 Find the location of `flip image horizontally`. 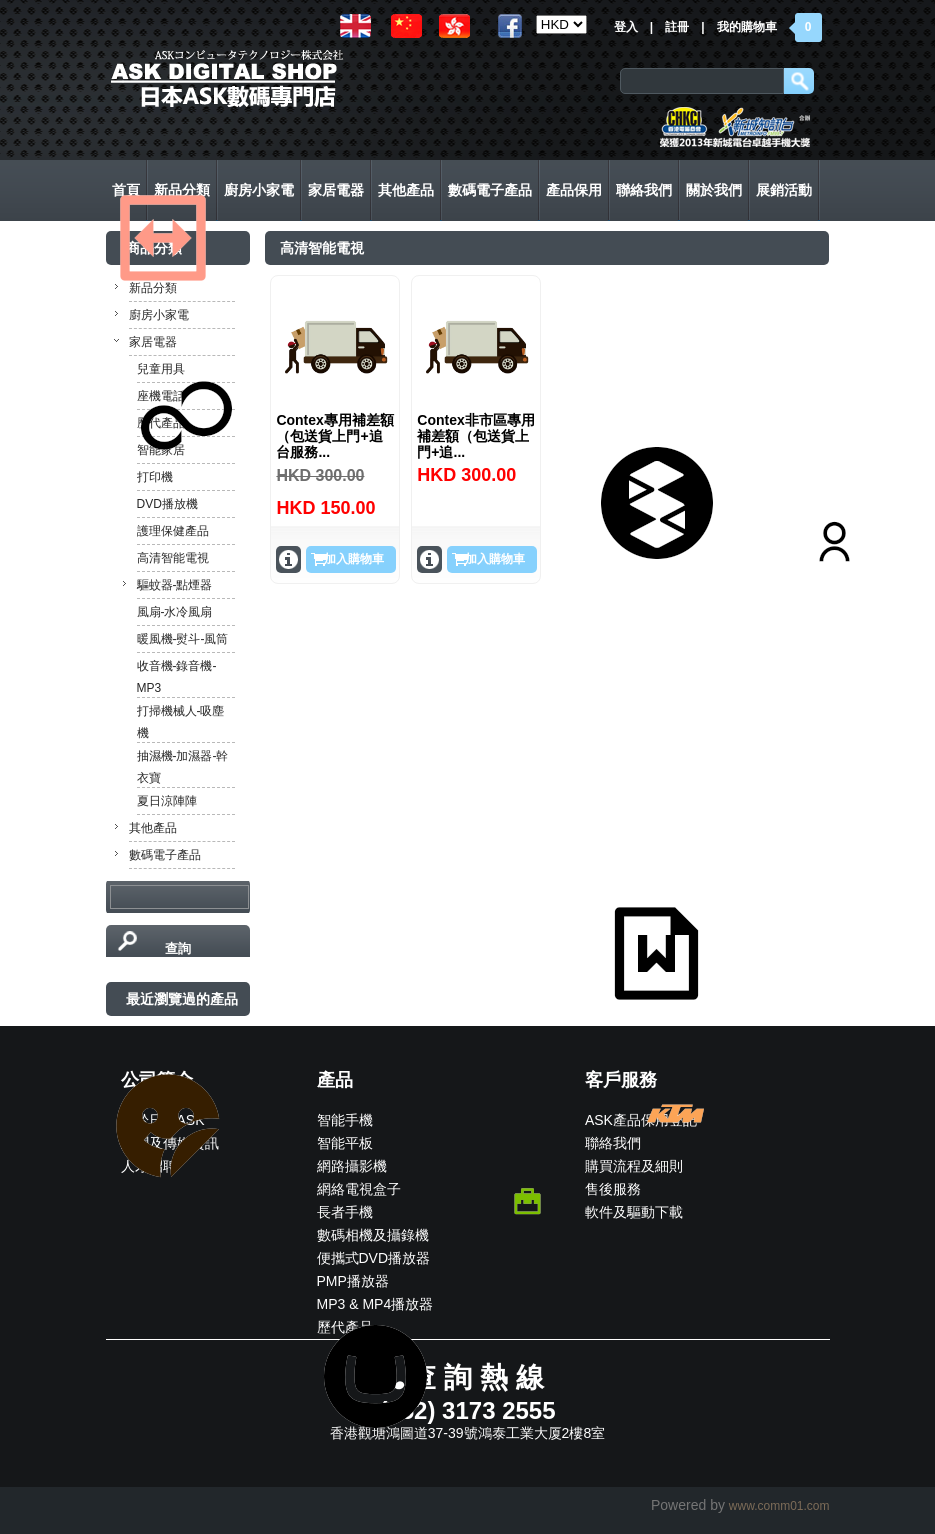

flip image horizontally is located at coordinates (163, 238).